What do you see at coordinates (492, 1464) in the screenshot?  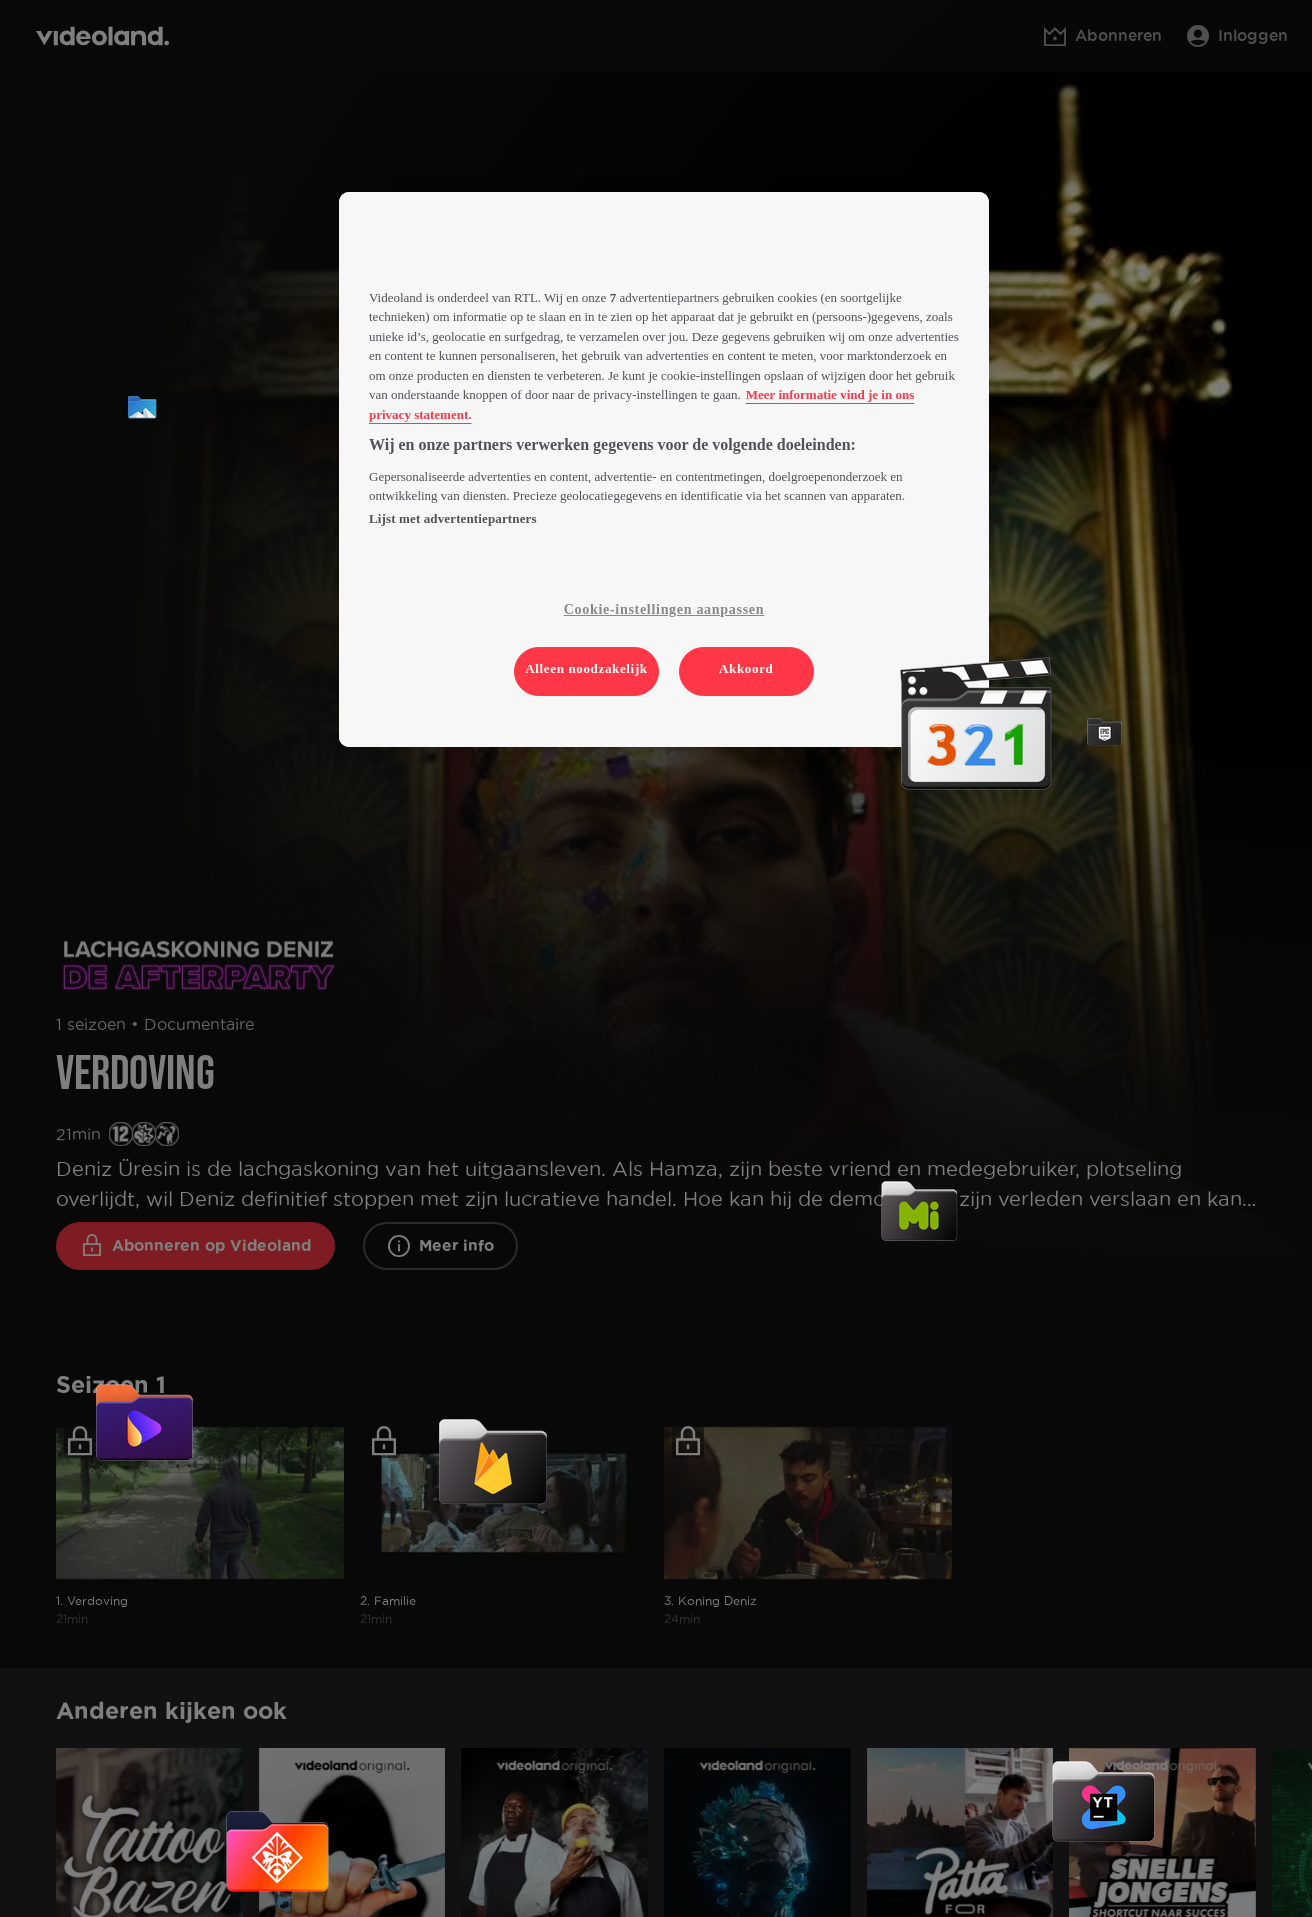 I see `open firebase project folder` at bounding box center [492, 1464].